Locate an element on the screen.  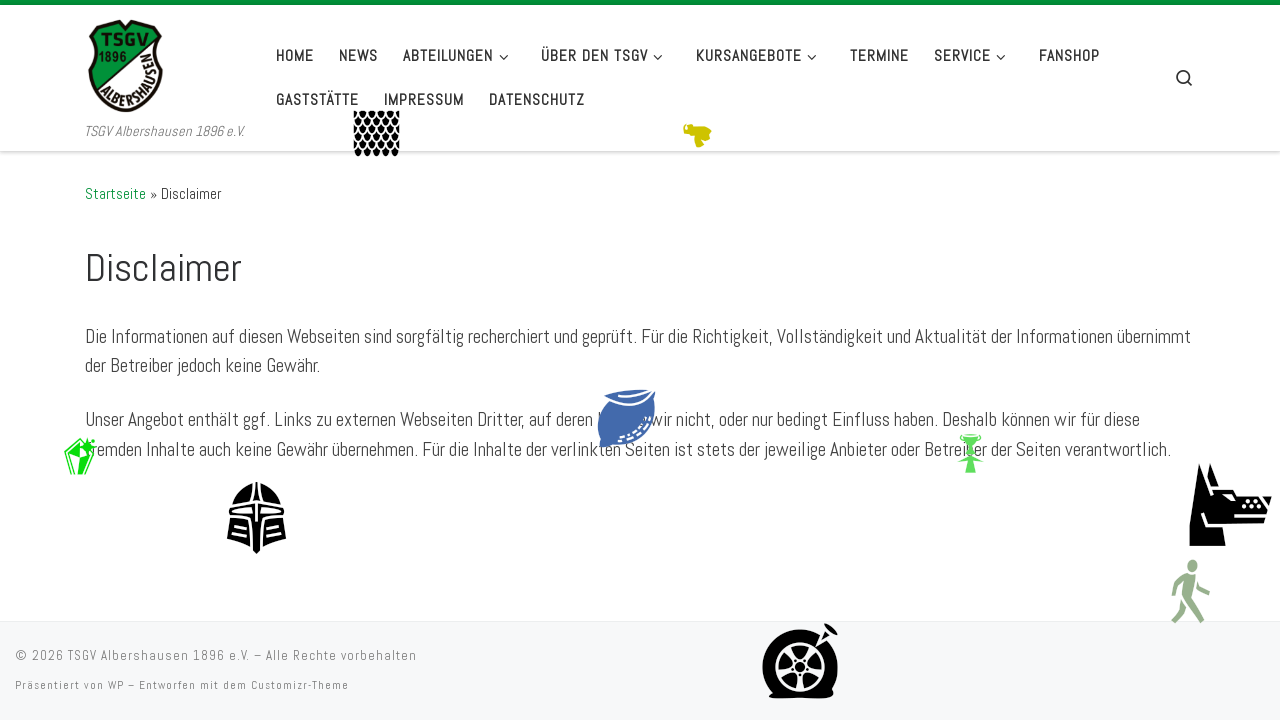
report a flat tire or vehicle issue is located at coordinates (800, 661).